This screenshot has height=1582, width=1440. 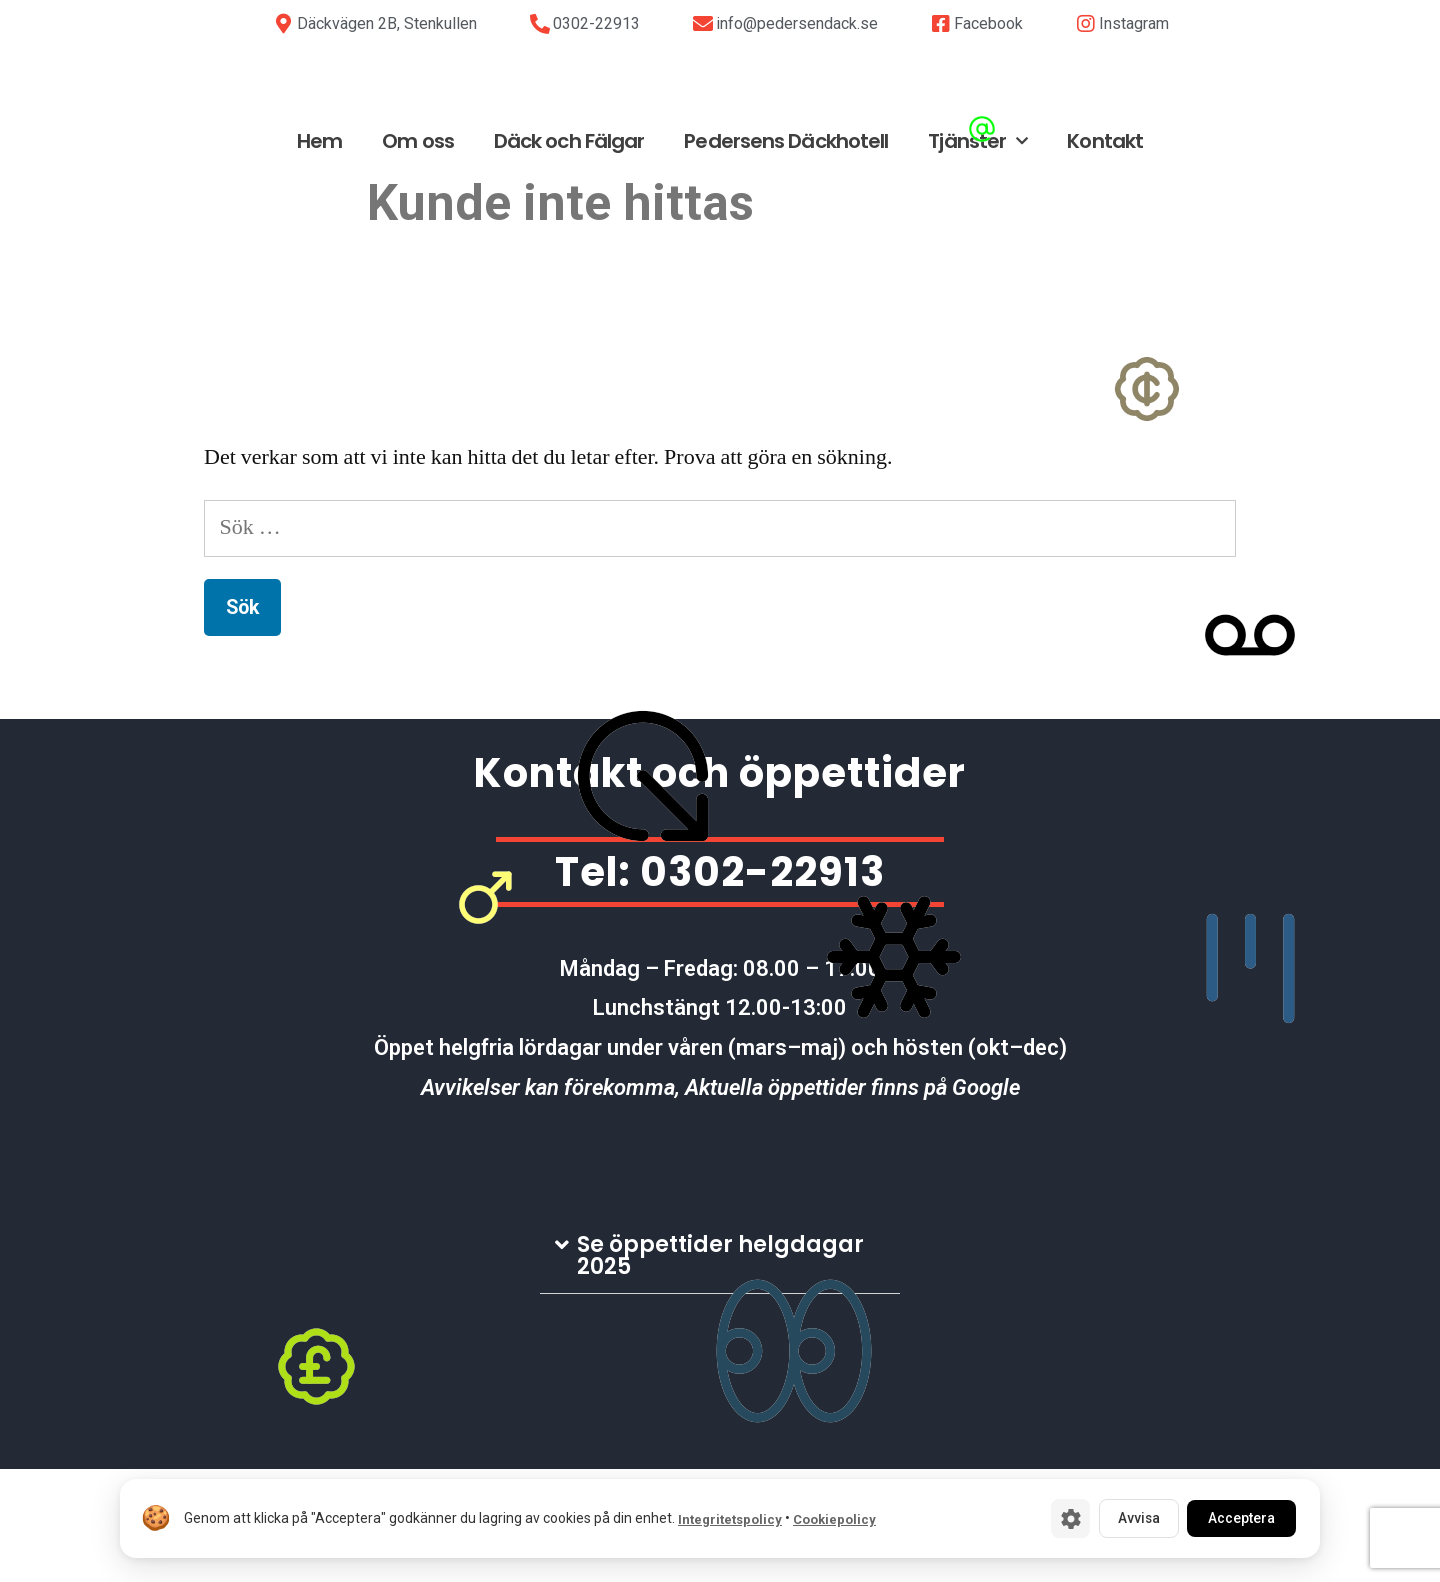 I want to click on view cent-based pricing or rewards, so click(x=1147, y=389).